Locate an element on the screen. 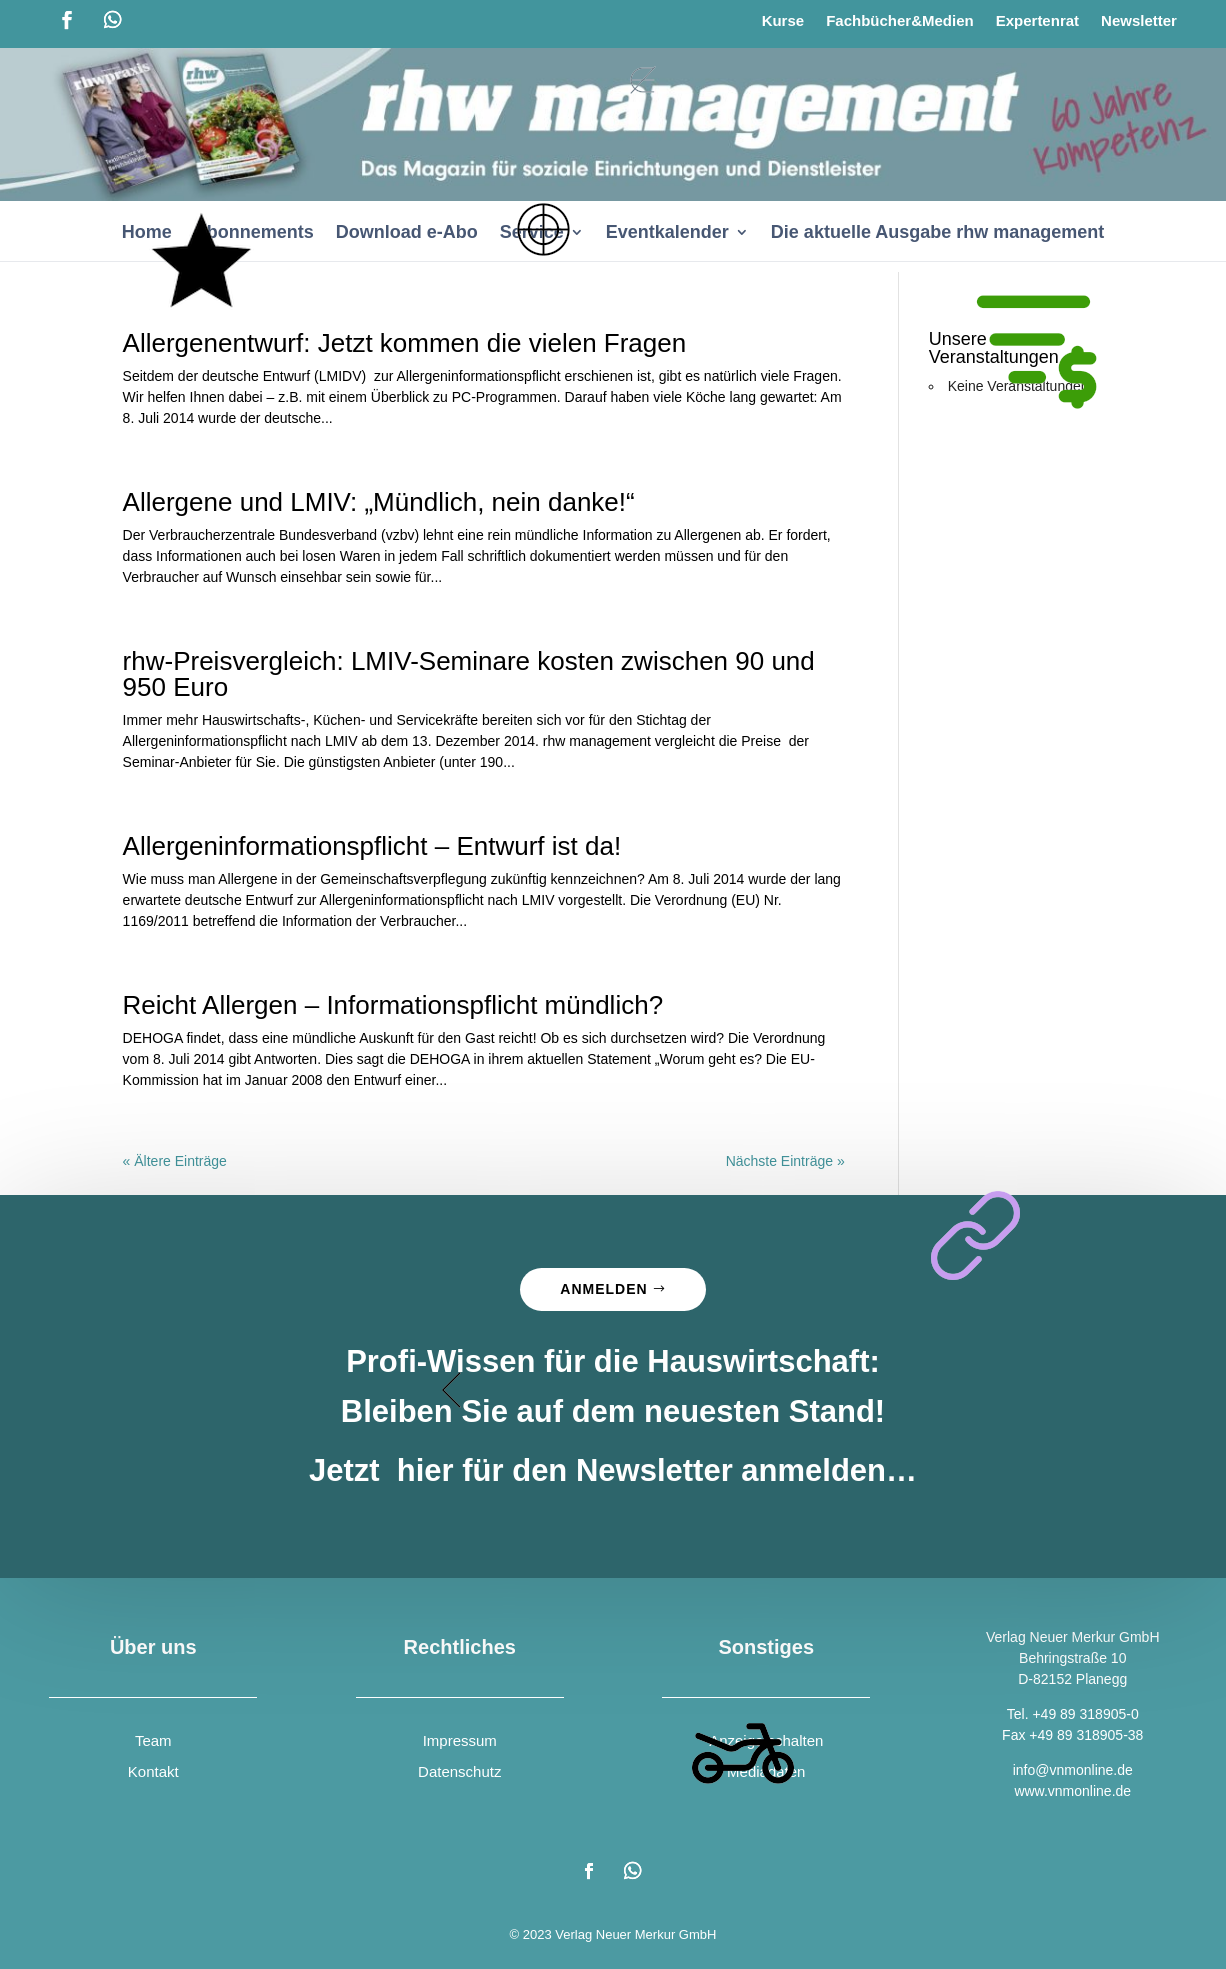 The width and height of the screenshot is (1226, 1969). view polar chart or radar graph data is located at coordinates (543, 229).